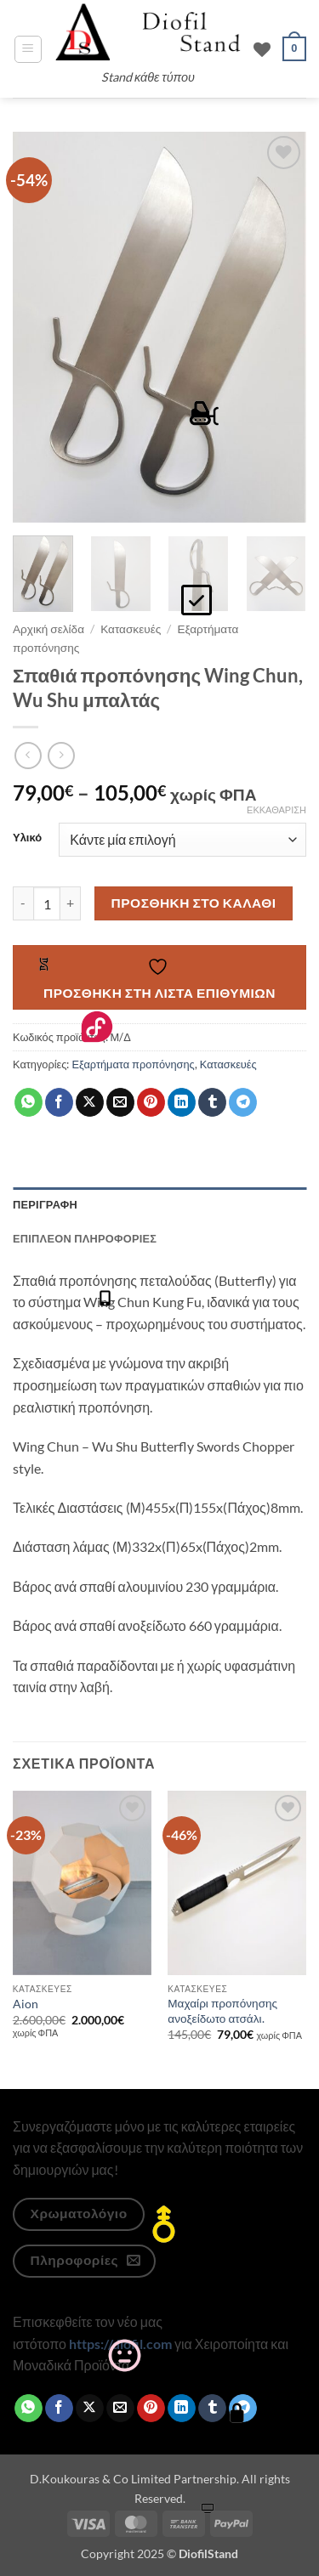 This screenshot has height=2576, width=319. I want to click on indicate neutral or average rating, so click(124, 2355).